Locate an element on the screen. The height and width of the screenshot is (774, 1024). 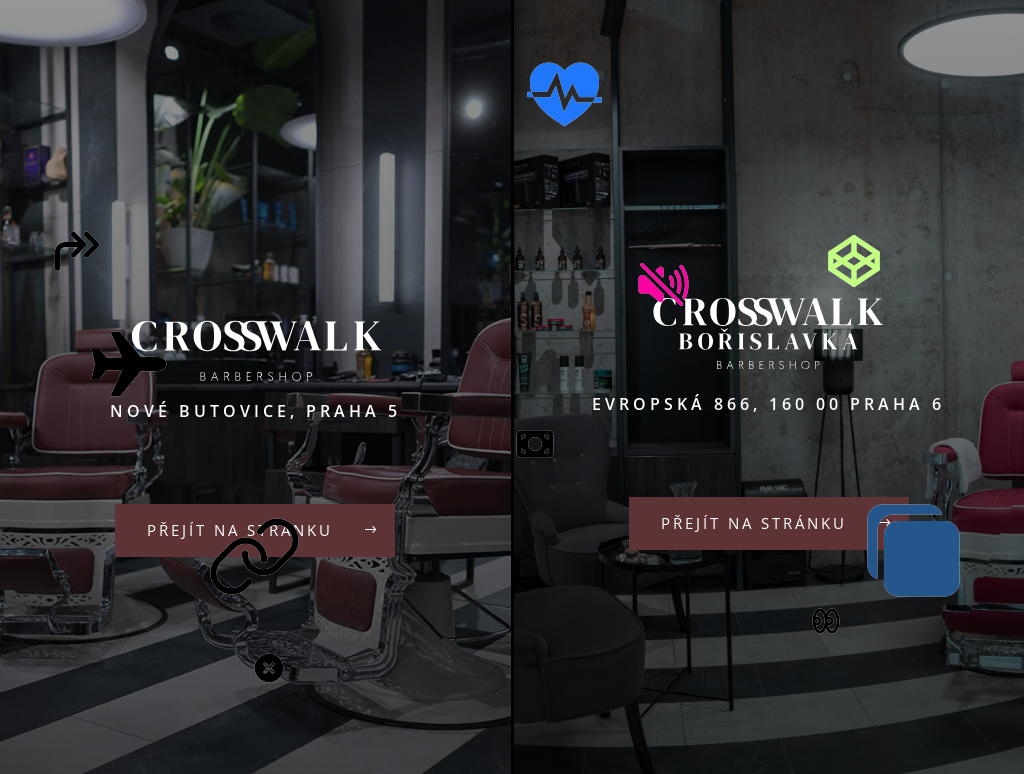
close or dismiss a dialog is located at coordinates (269, 668).